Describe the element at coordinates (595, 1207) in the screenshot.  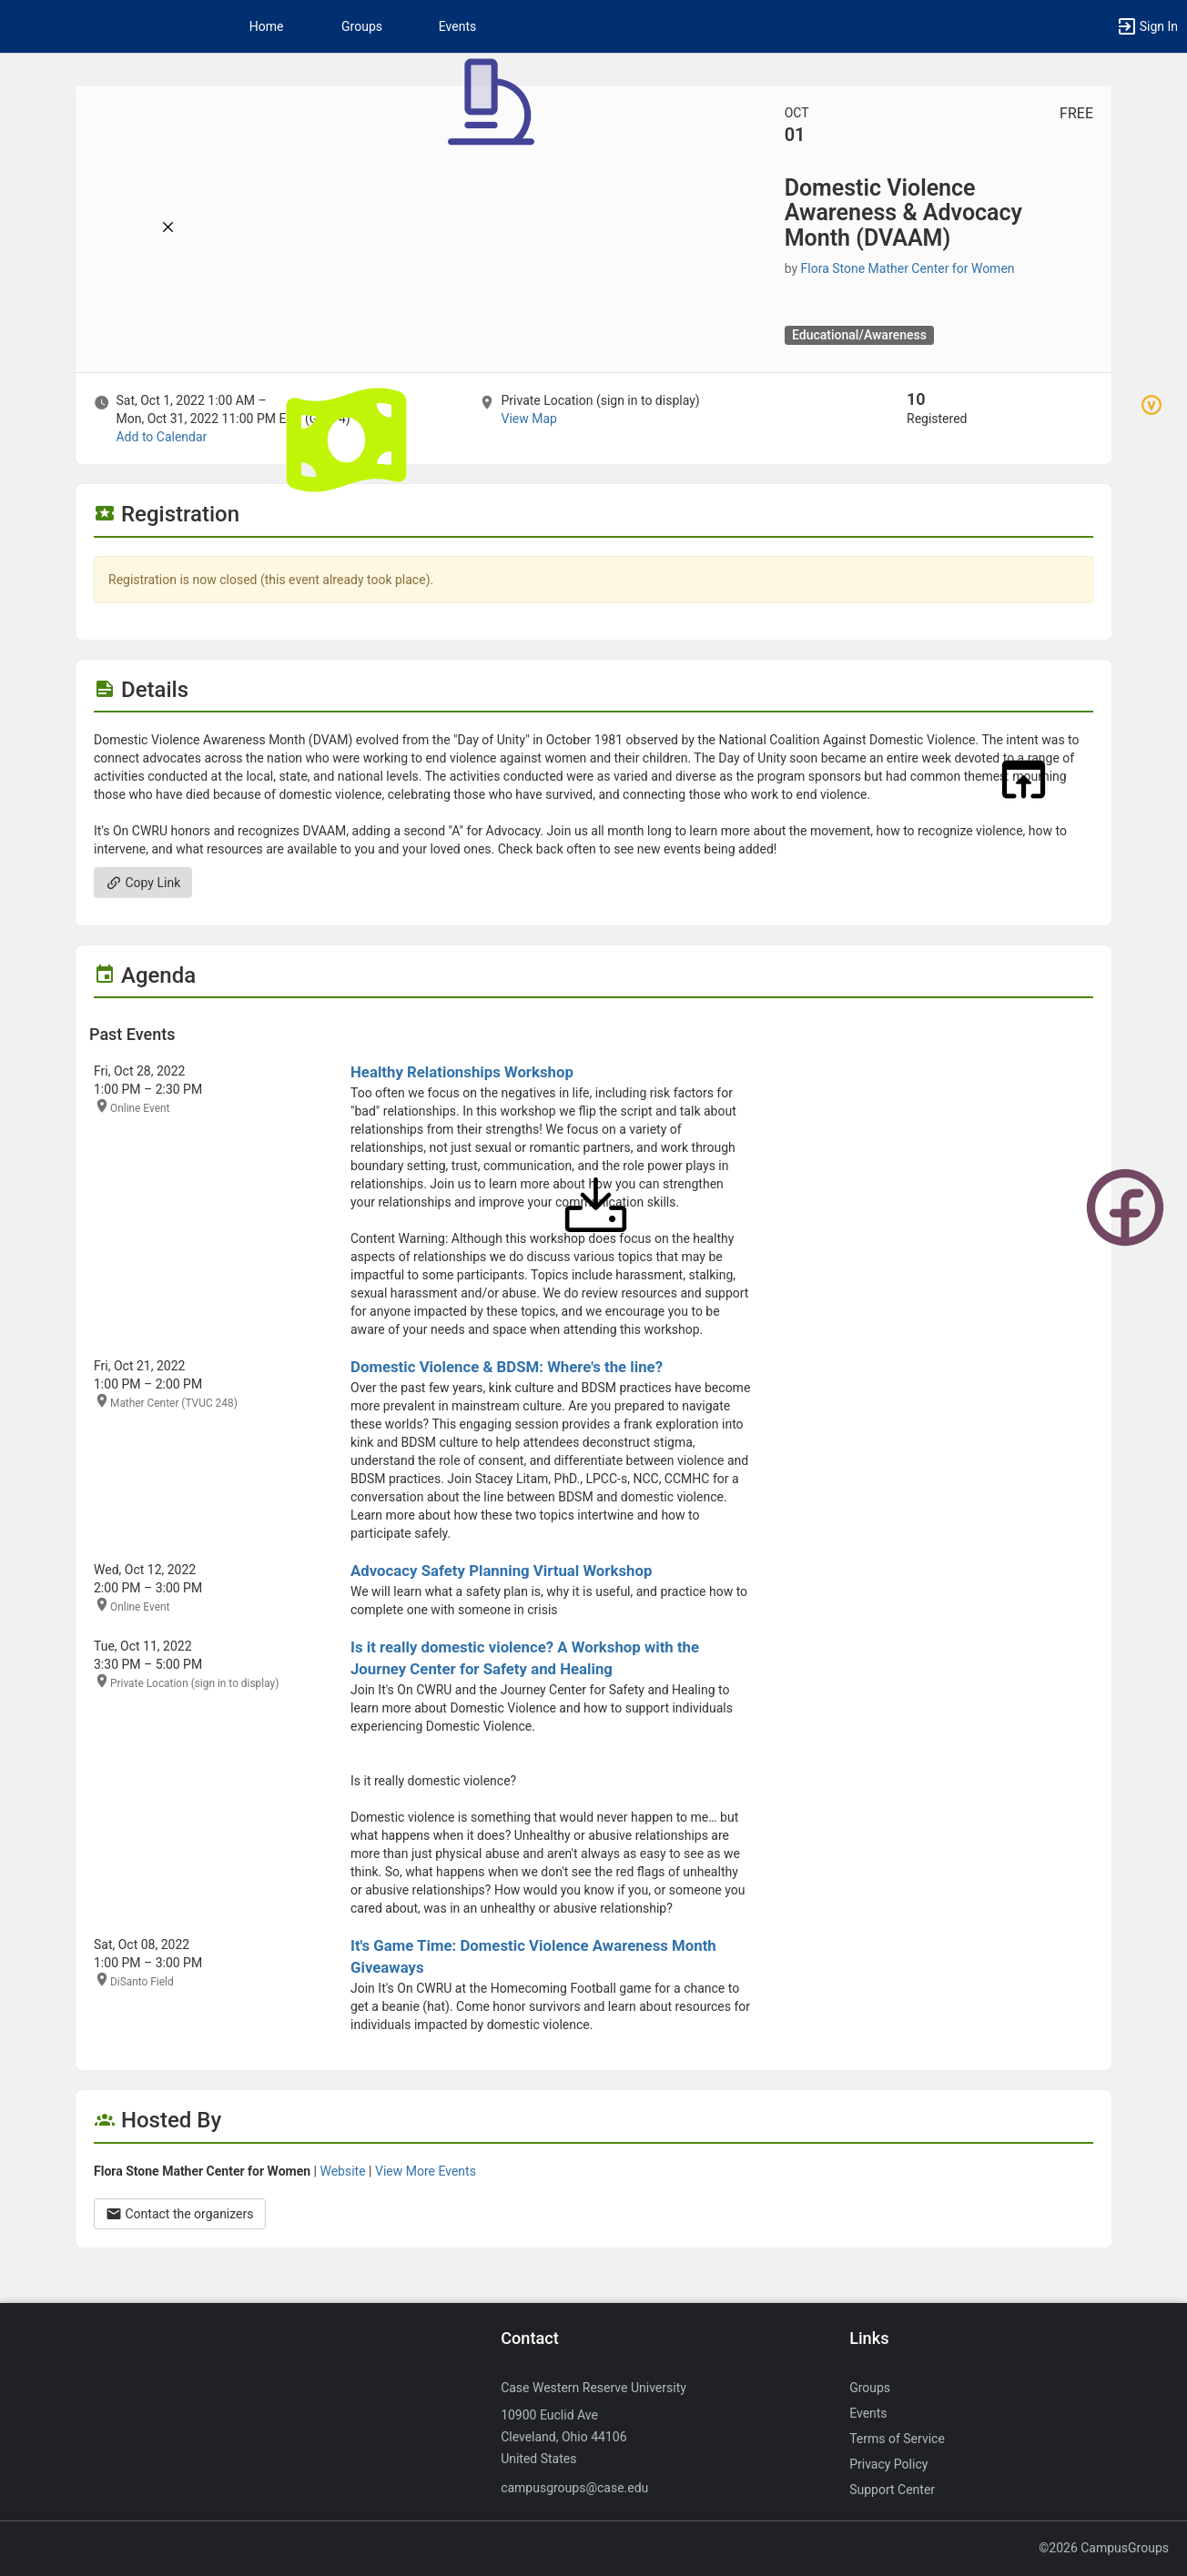
I see `download a file to your device` at that location.